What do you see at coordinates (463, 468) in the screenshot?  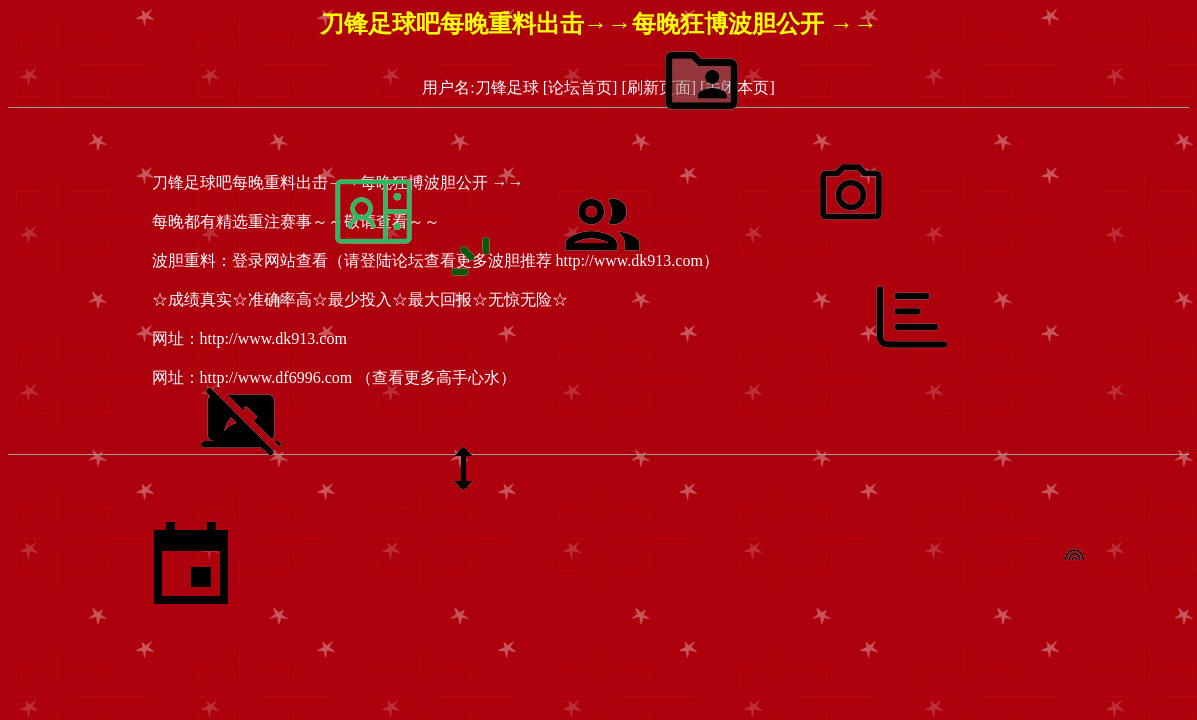 I see `adjust height or vertical size` at bounding box center [463, 468].